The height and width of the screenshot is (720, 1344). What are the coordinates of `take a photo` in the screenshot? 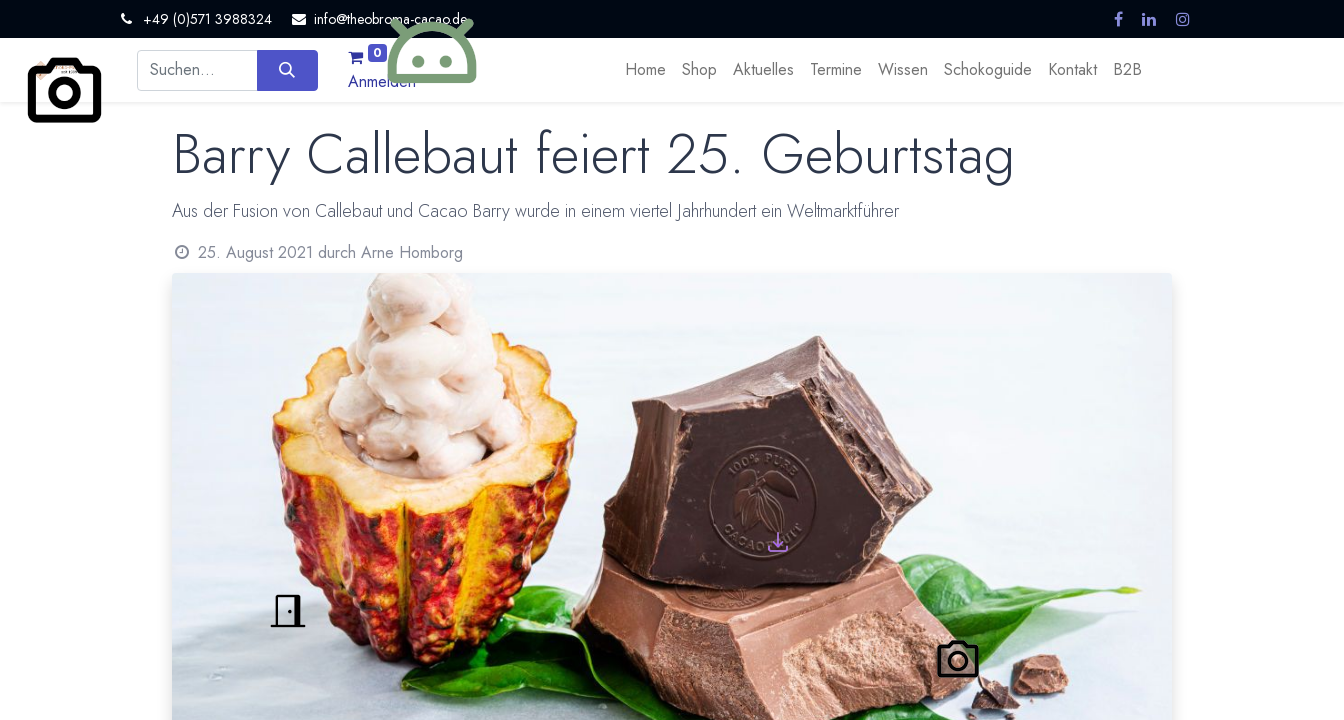 It's located at (64, 91).